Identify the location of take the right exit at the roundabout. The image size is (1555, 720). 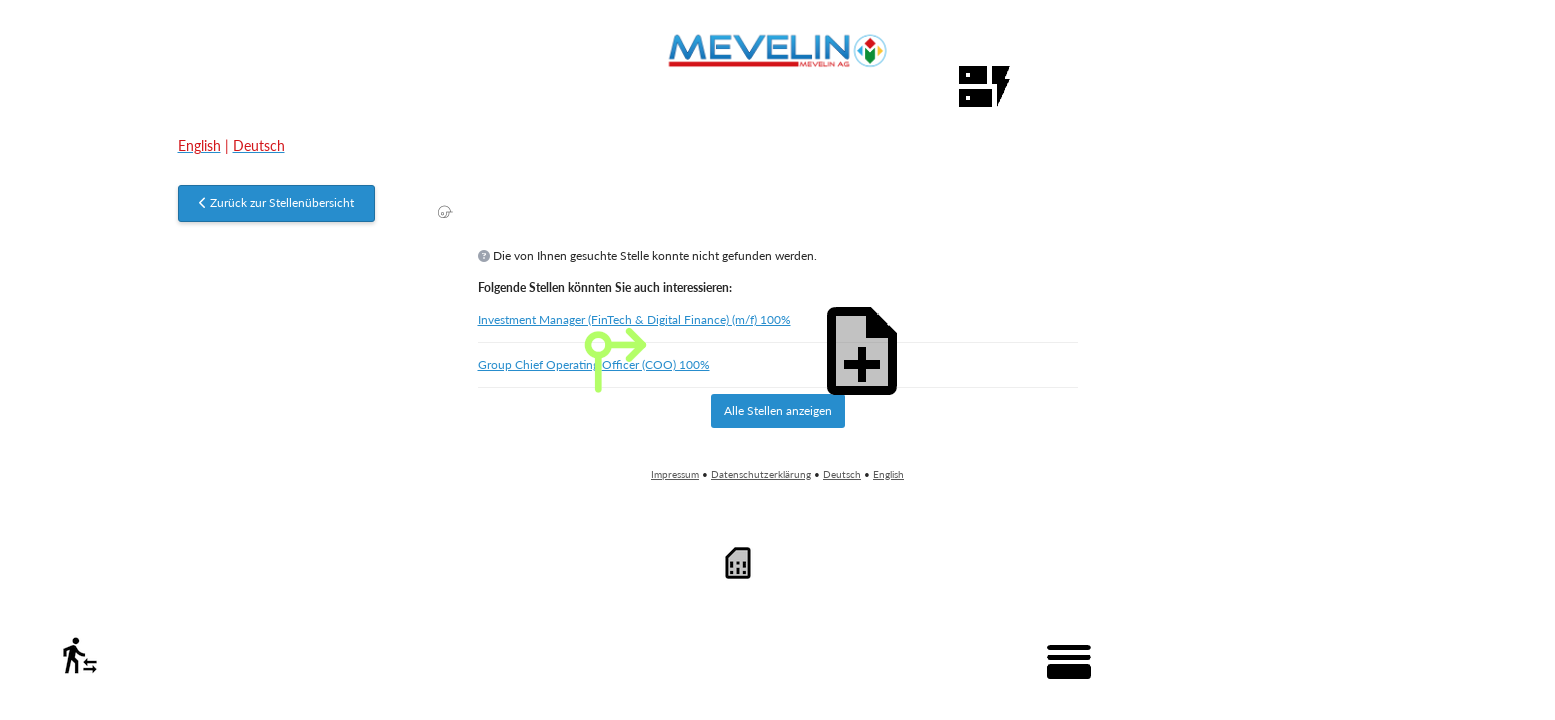
(612, 362).